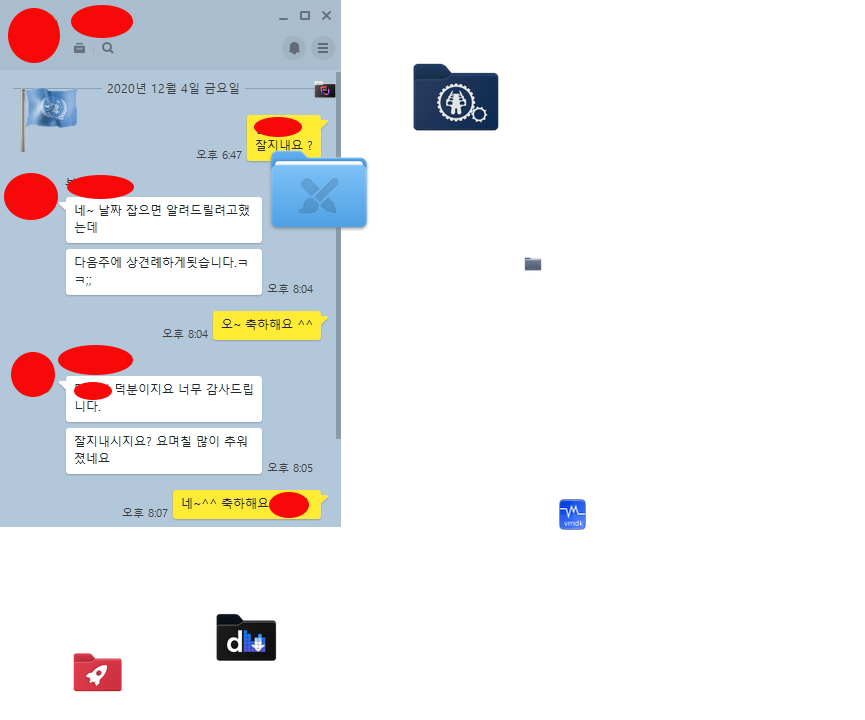 The height and width of the screenshot is (720, 865). What do you see at coordinates (48, 119) in the screenshot?
I see `access language and region settings` at bounding box center [48, 119].